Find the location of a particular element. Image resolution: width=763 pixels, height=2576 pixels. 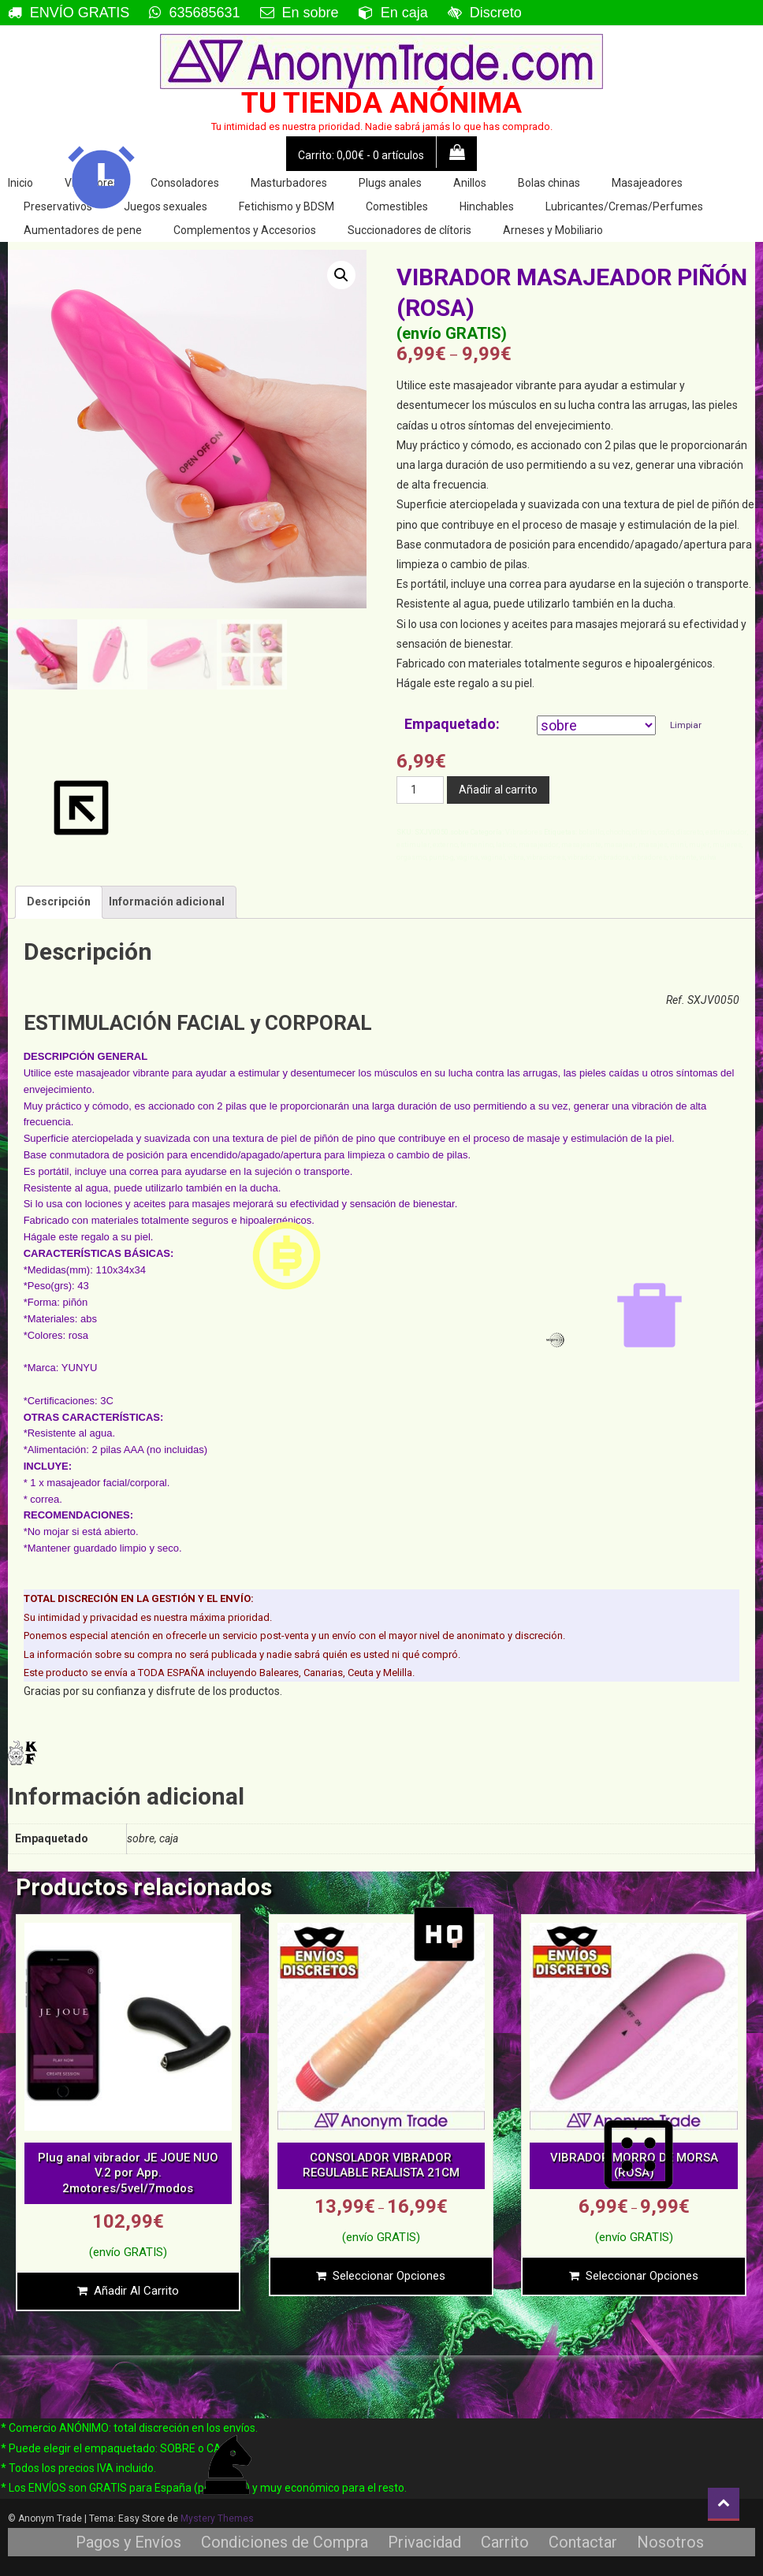

navigate back and up one level is located at coordinates (81, 808).